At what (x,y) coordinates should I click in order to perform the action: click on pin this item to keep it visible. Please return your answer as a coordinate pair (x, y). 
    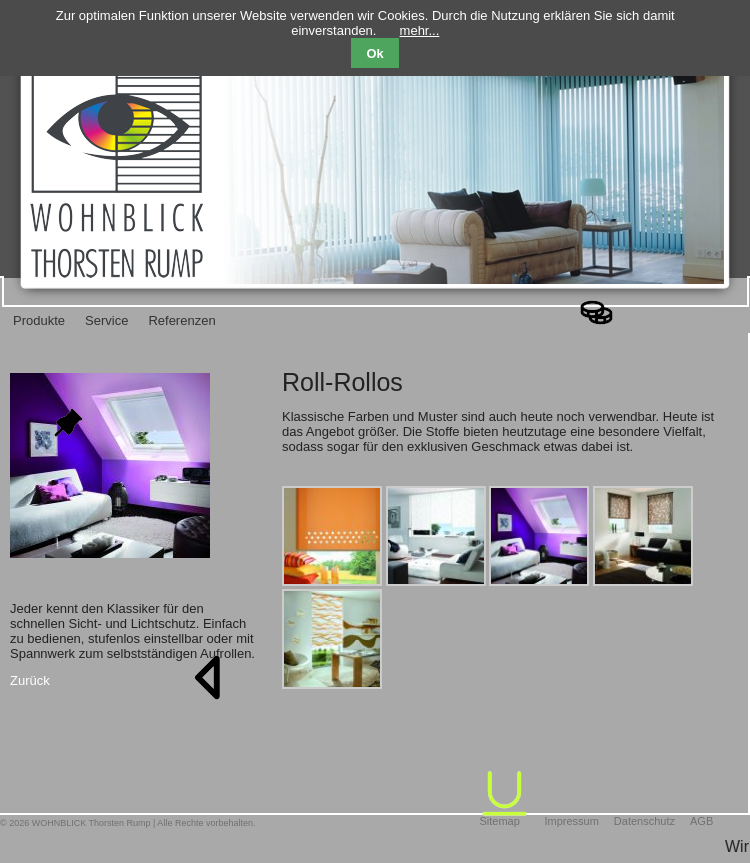
    Looking at the image, I should click on (68, 423).